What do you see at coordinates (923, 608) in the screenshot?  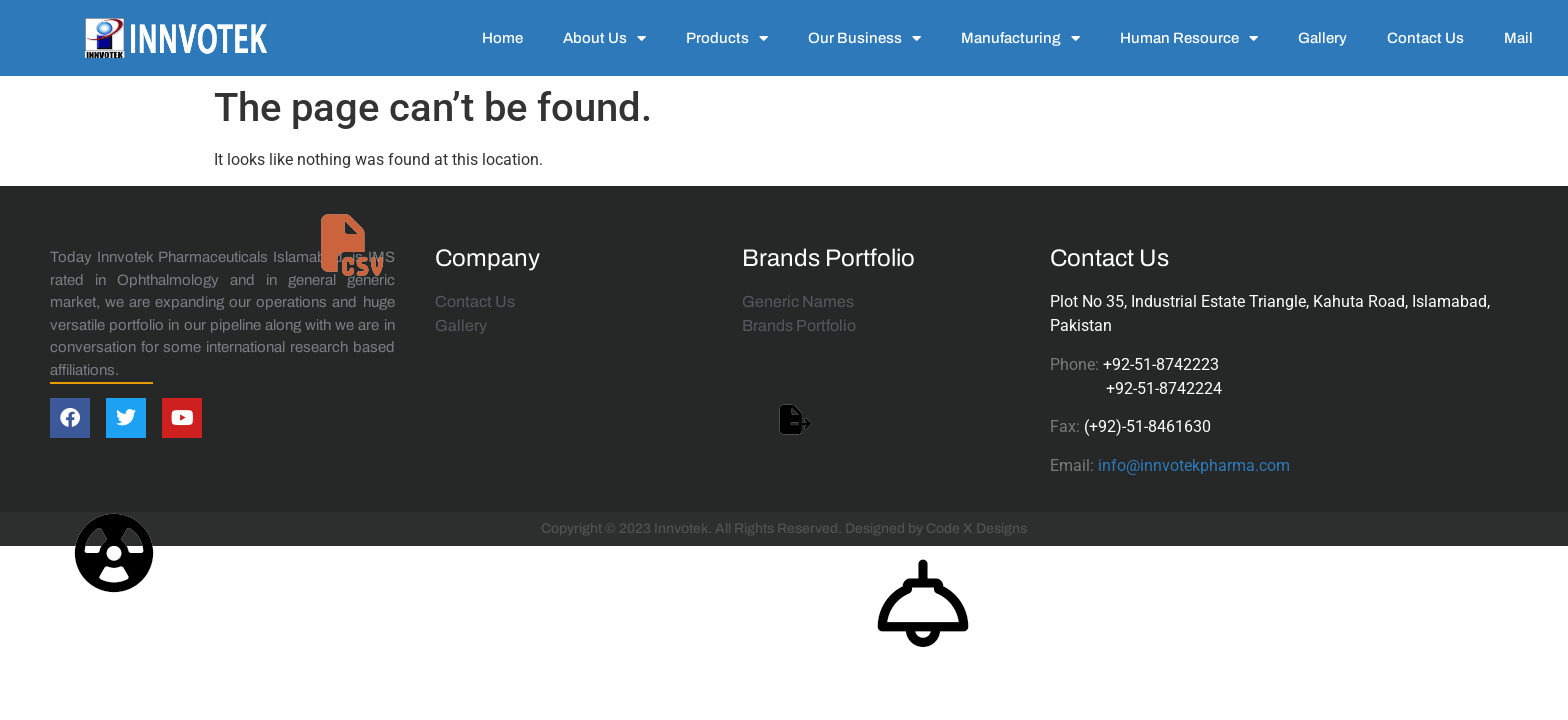 I see `toggle pendant lamp or ceiling light` at bounding box center [923, 608].